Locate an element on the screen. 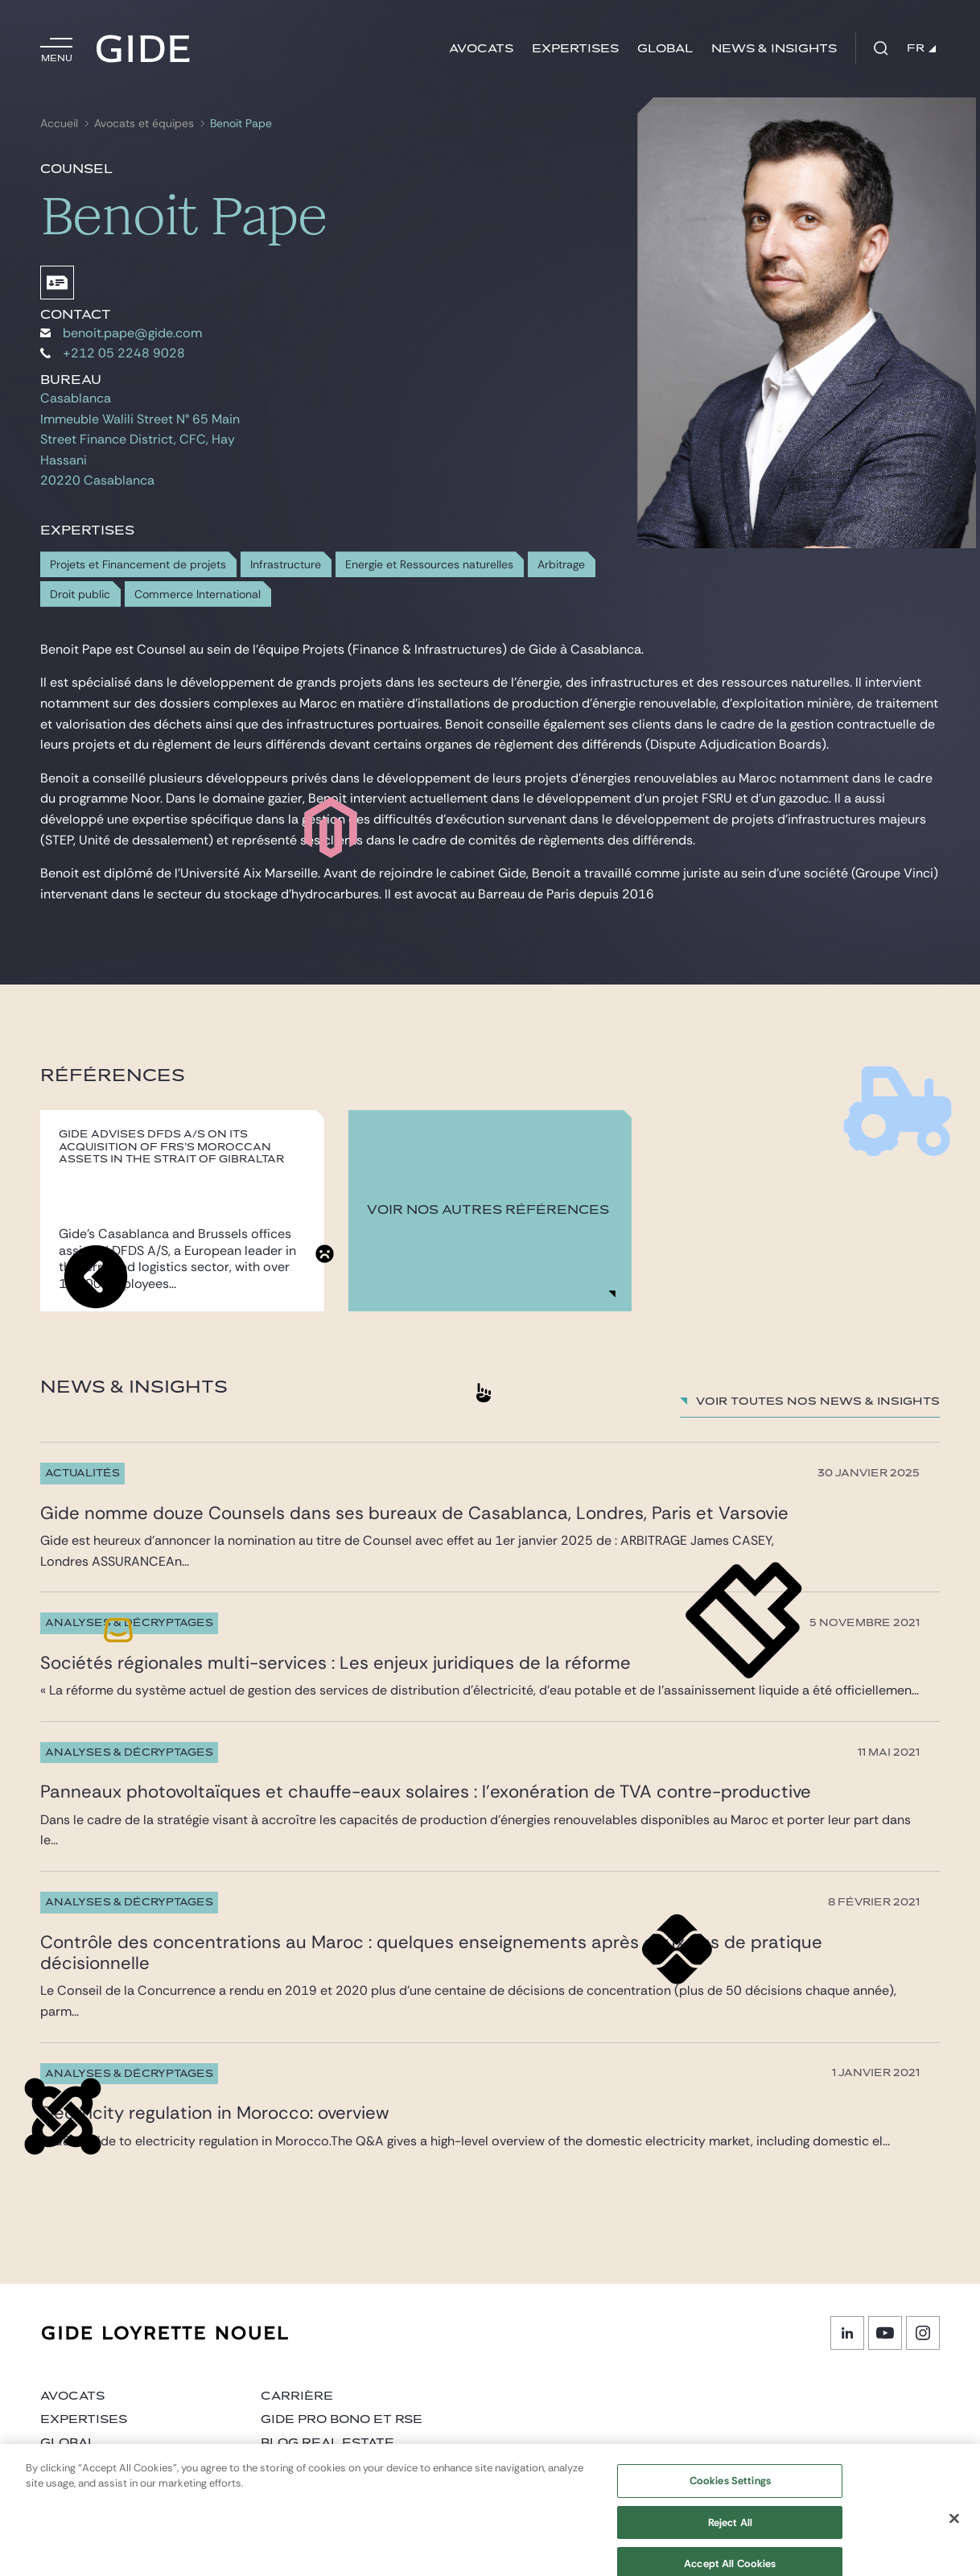  access brush or painting tools is located at coordinates (747, 1616).